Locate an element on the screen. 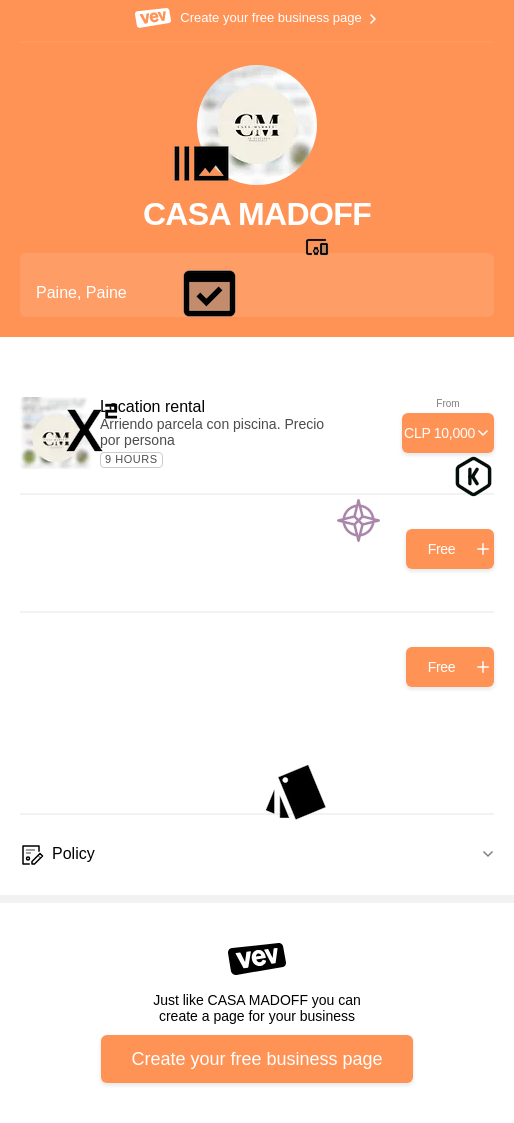 This screenshot has width=514, height=1123. apply a style or theme to content is located at coordinates (296, 791).